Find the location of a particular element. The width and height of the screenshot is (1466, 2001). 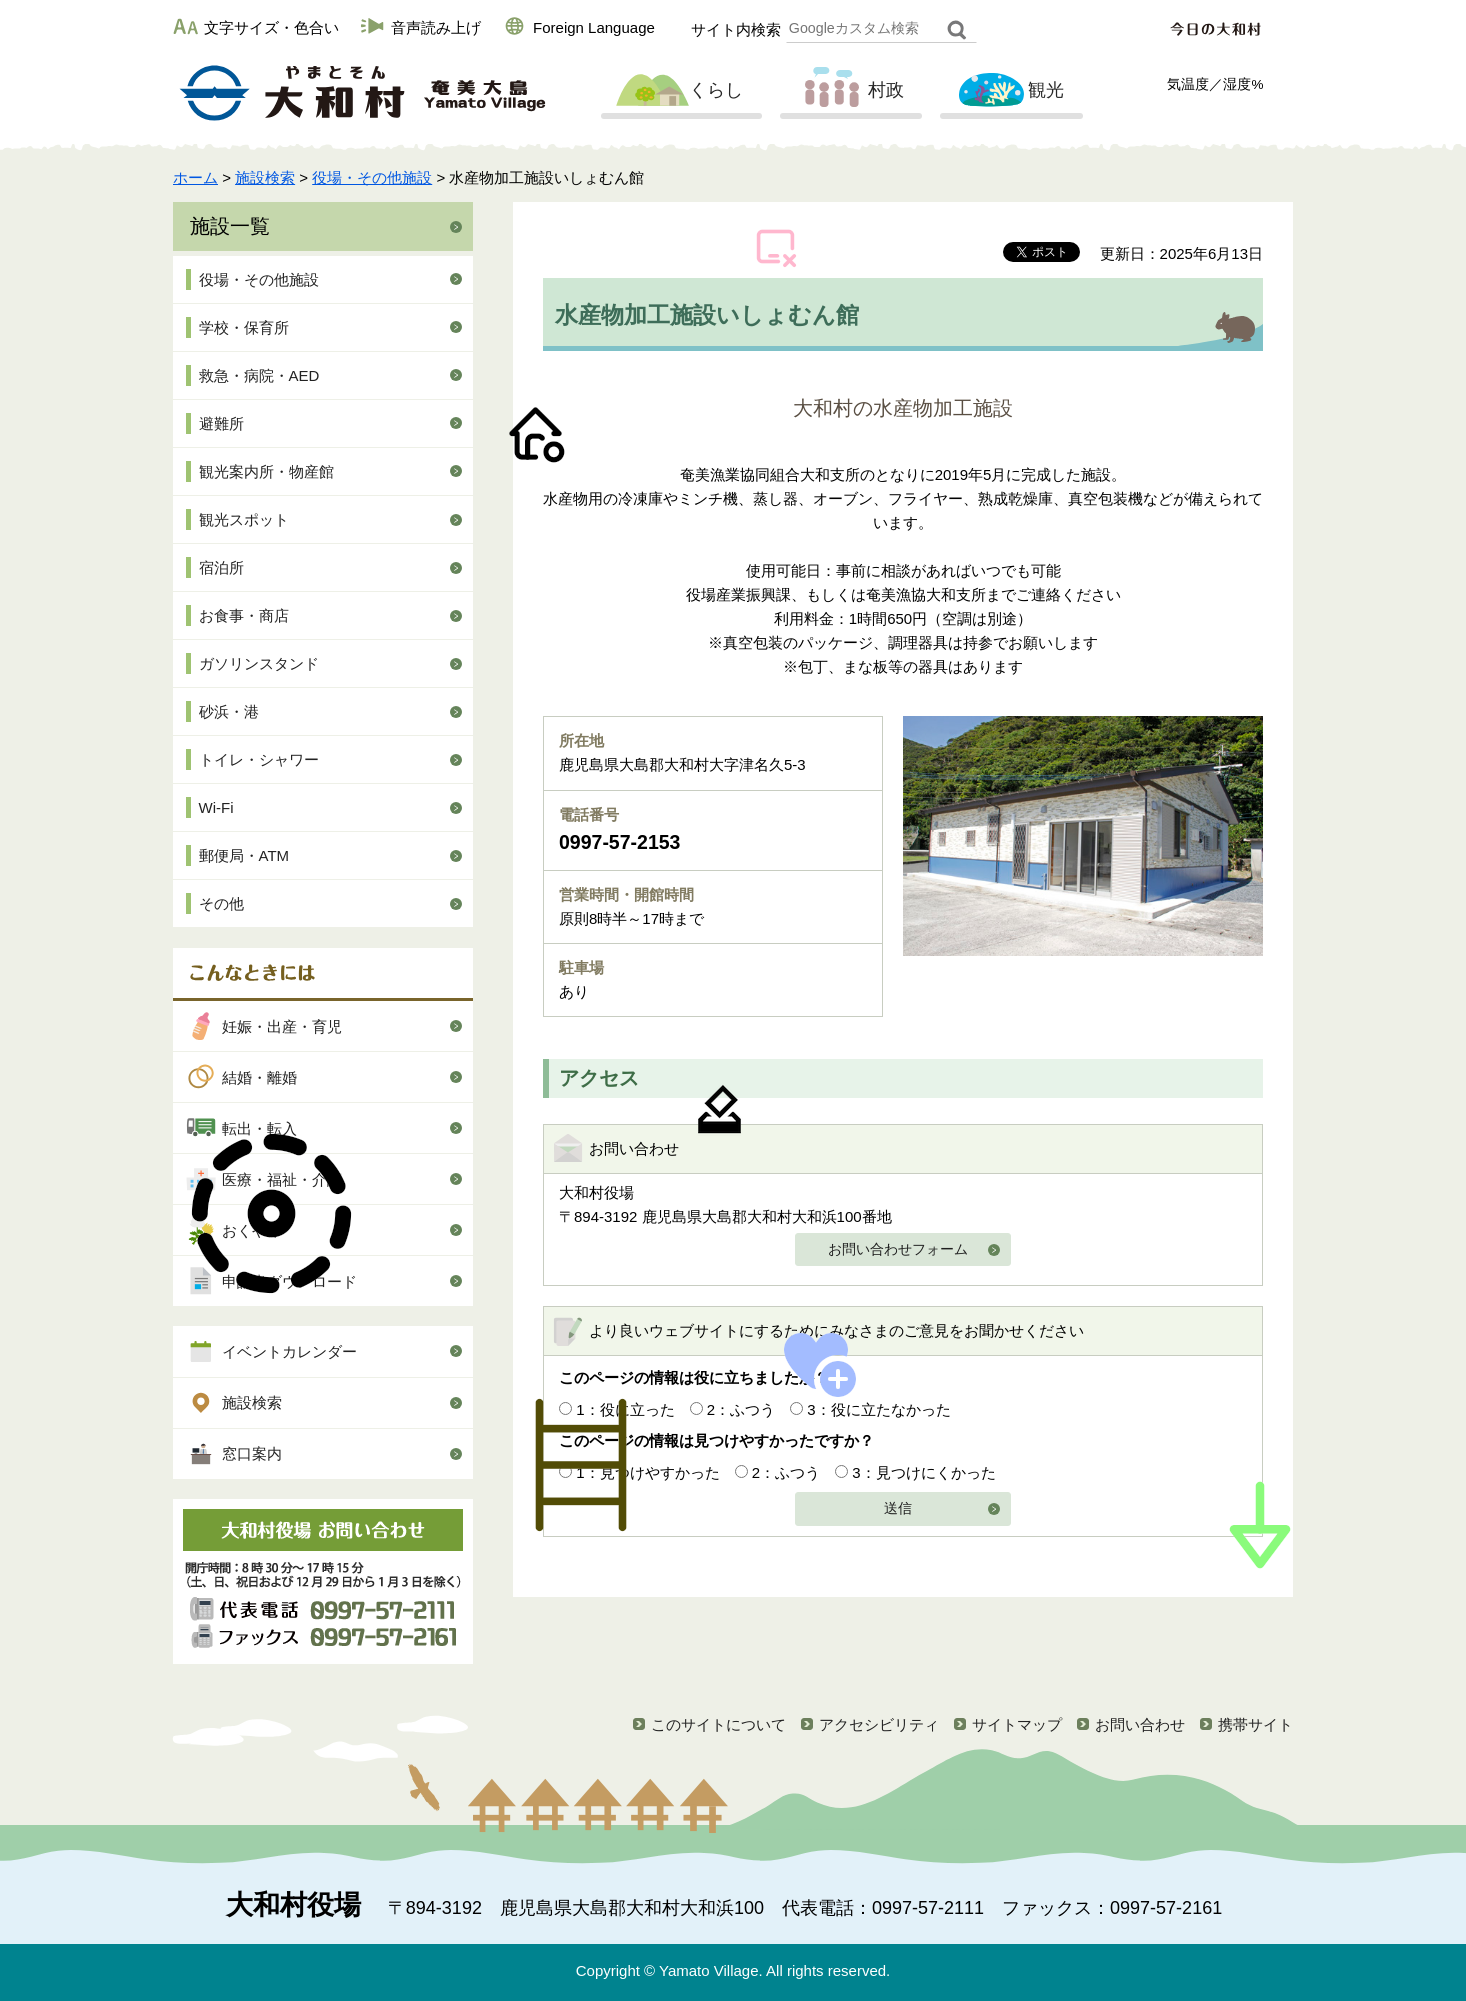

access step-by-step instructions or tutorials is located at coordinates (581, 1465).